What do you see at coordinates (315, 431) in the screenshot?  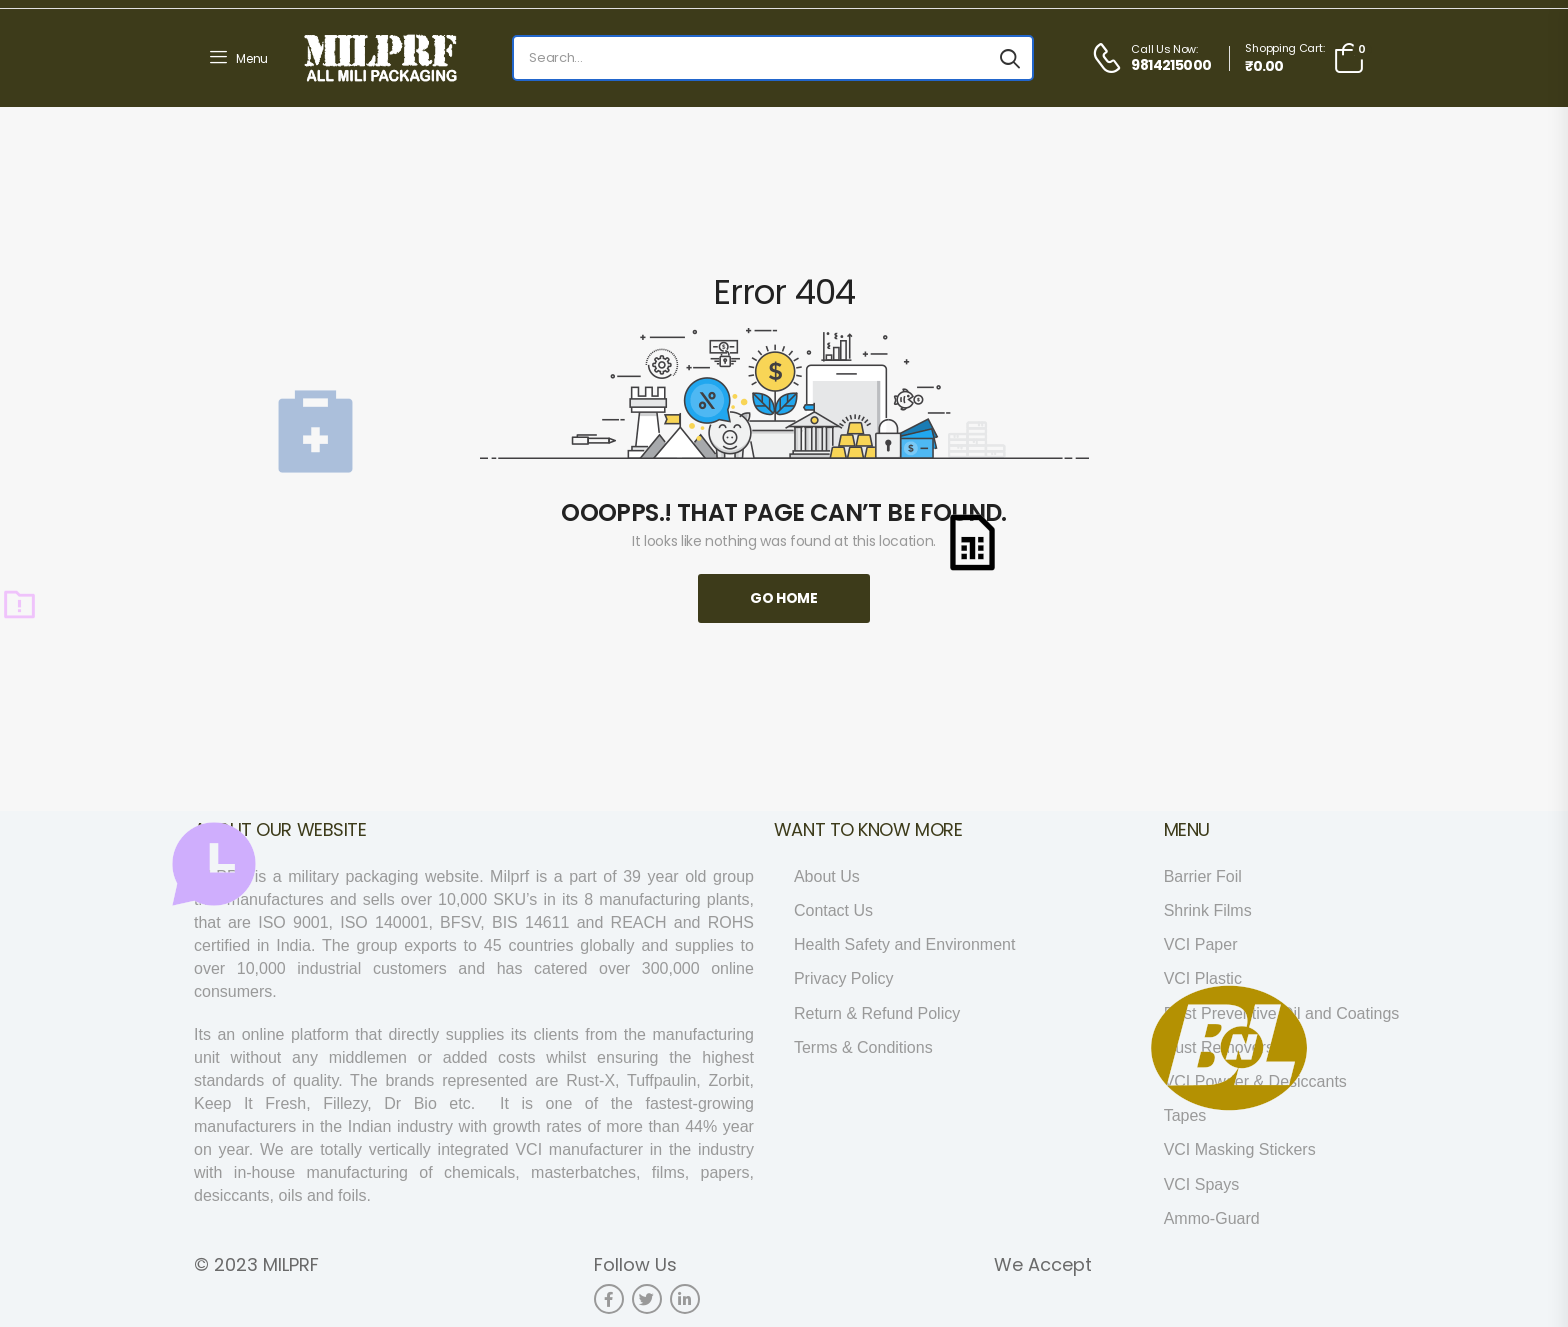 I see `access medical records or patient files` at bounding box center [315, 431].